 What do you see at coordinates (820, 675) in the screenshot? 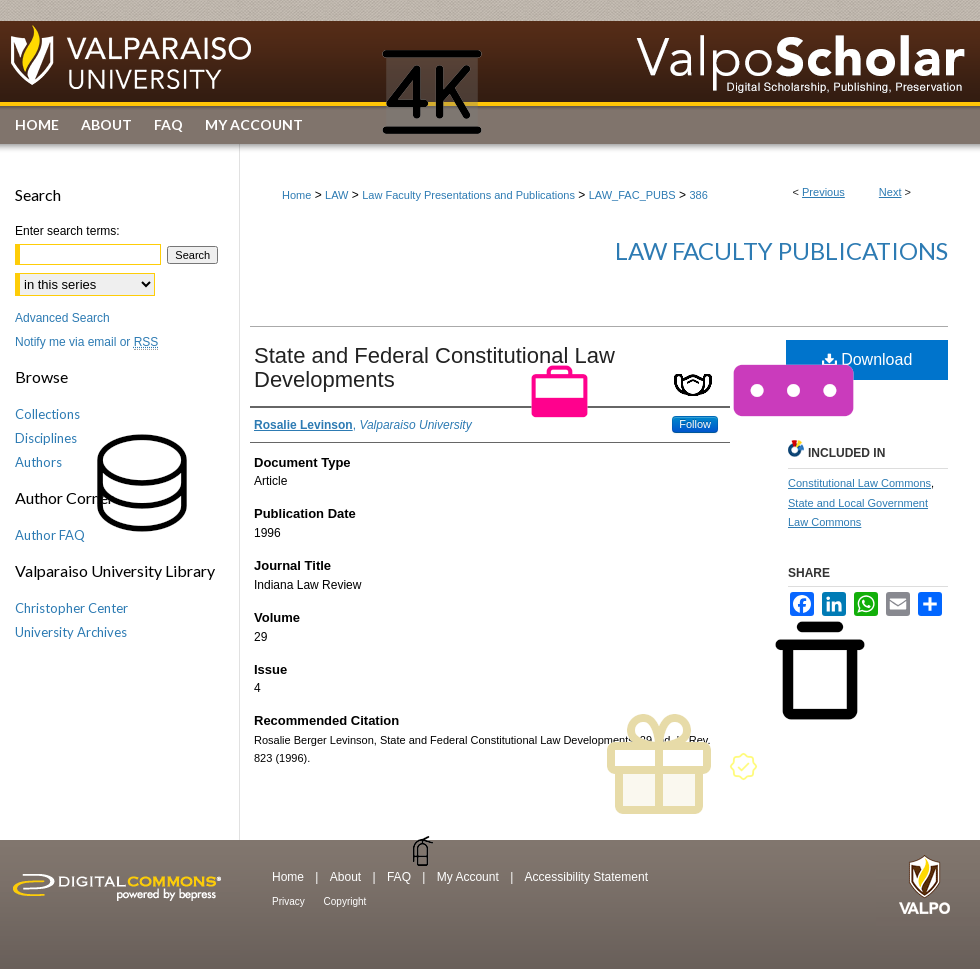
I see `delete item` at bounding box center [820, 675].